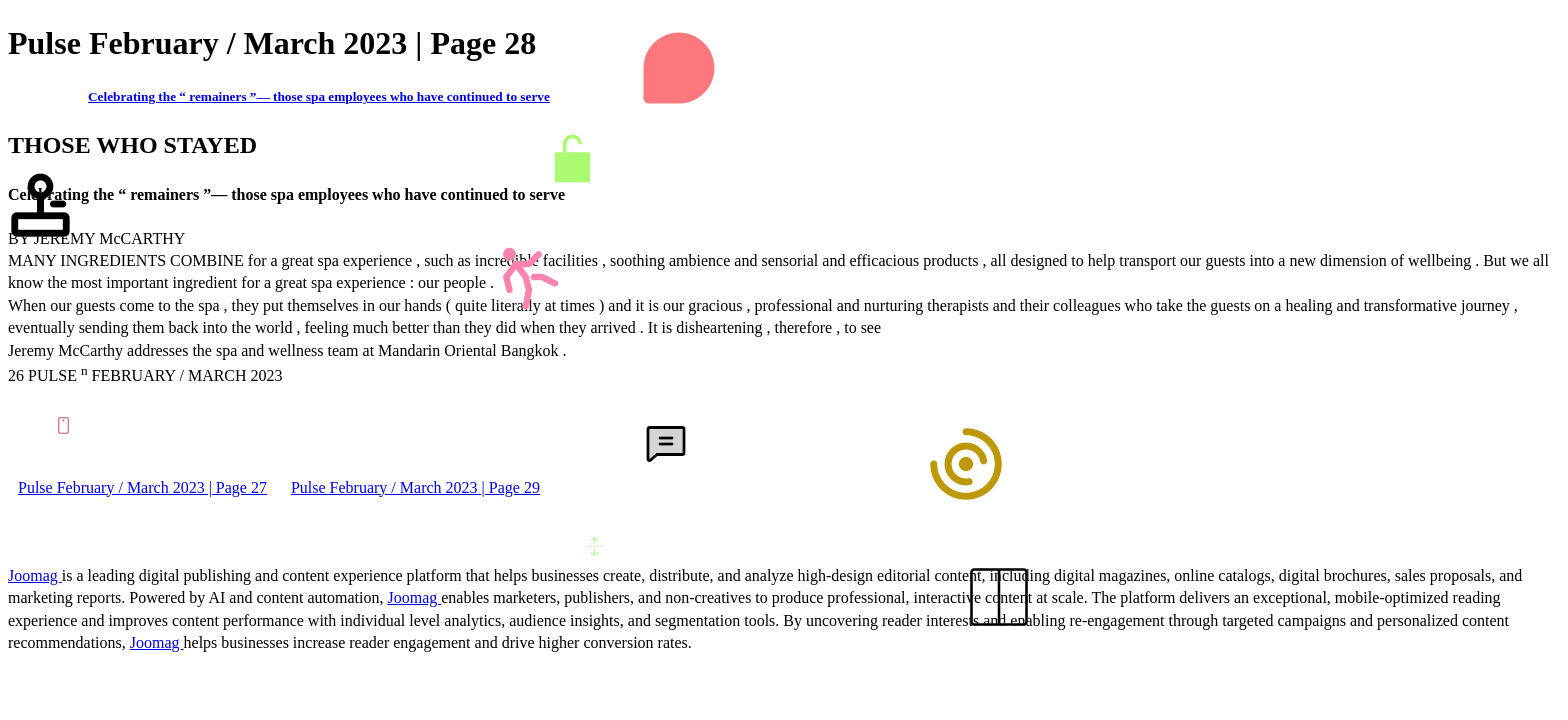 The width and height of the screenshot is (1568, 720). What do you see at coordinates (40, 207) in the screenshot?
I see `access gaming or controller settings` at bounding box center [40, 207].